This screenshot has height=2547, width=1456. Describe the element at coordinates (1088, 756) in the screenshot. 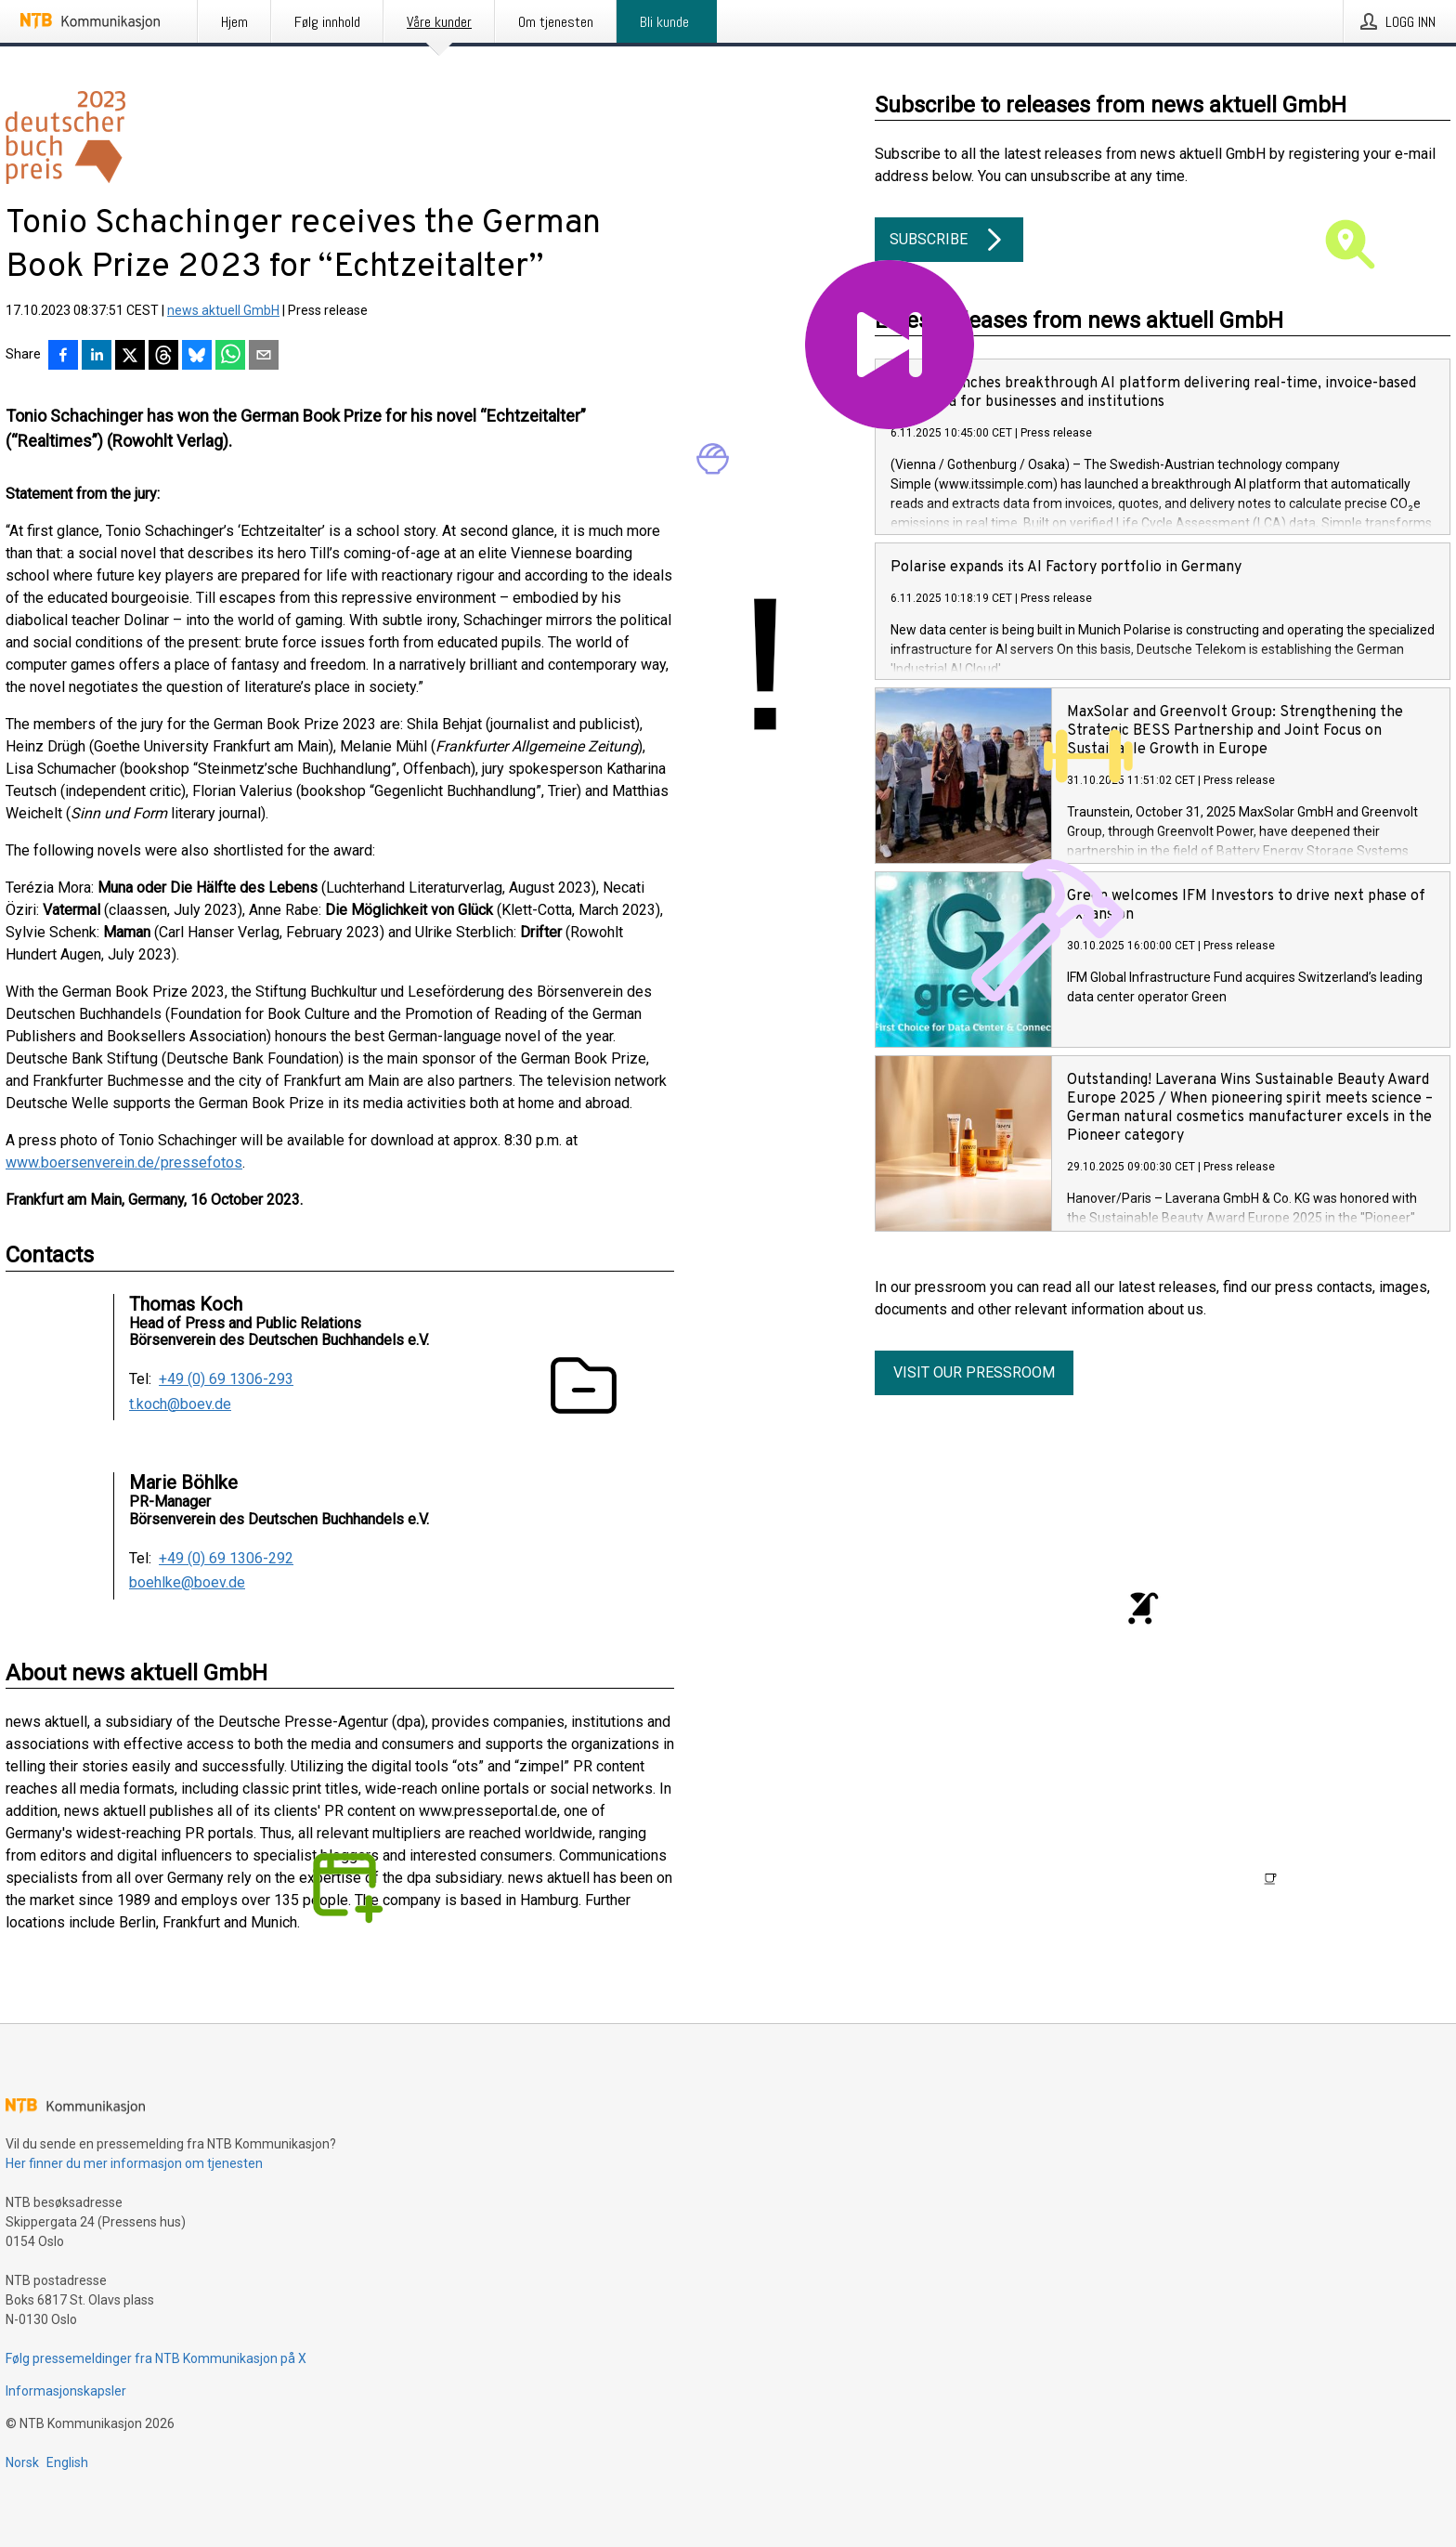

I see `access workout or fitness features` at that location.